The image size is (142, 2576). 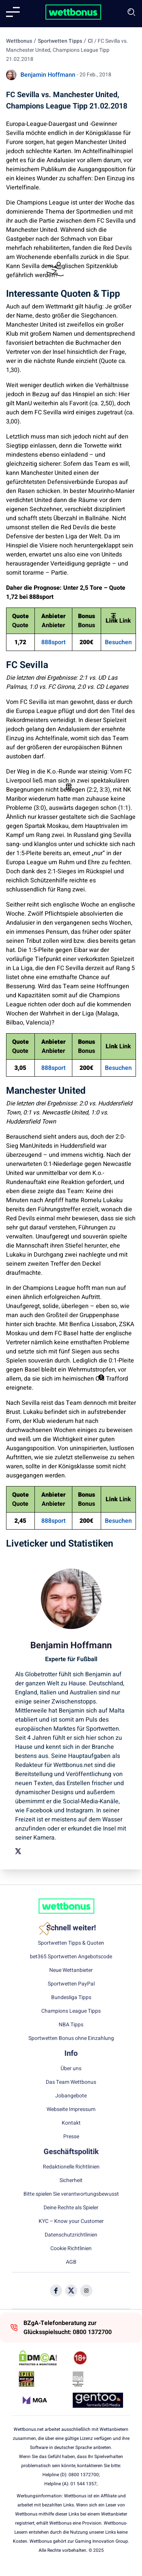 What do you see at coordinates (113, 616) in the screenshot?
I see `tugrik currency symbol for mongolian payments` at bounding box center [113, 616].